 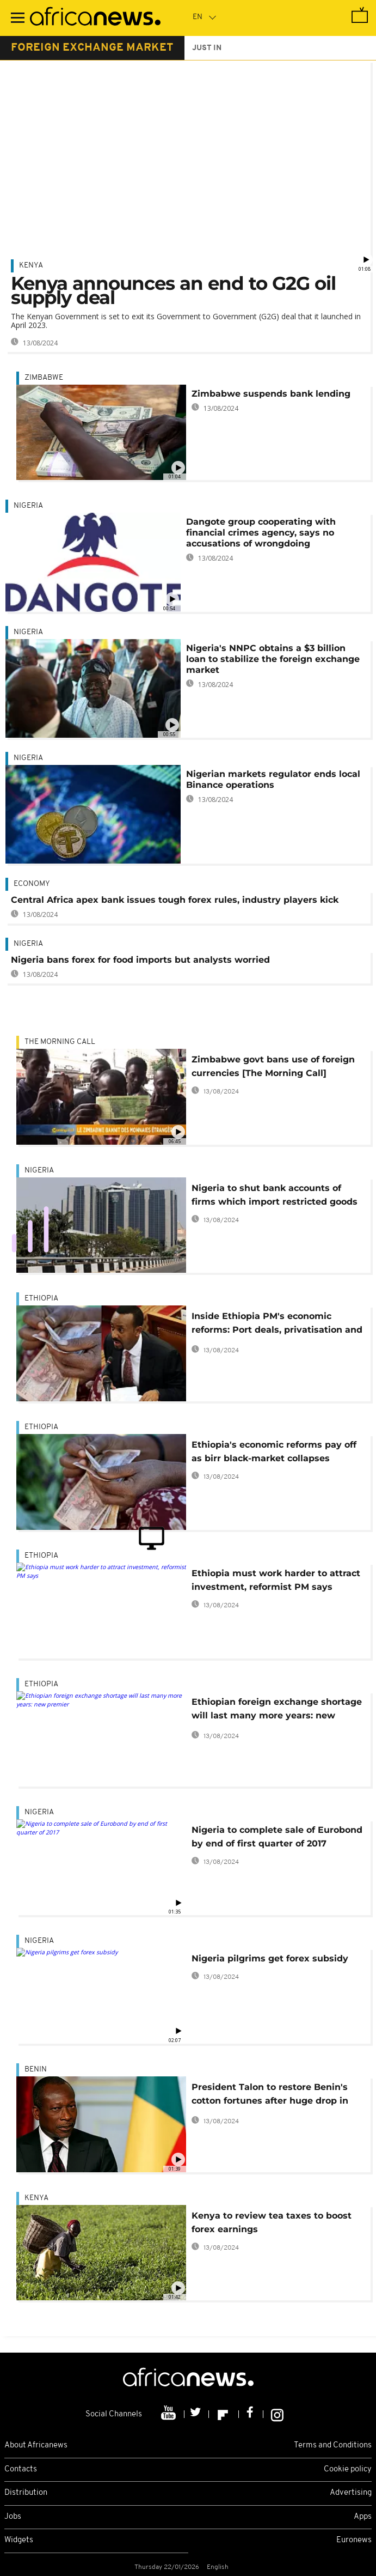 What do you see at coordinates (151, 1538) in the screenshot?
I see `switch to desktop view` at bounding box center [151, 1538].